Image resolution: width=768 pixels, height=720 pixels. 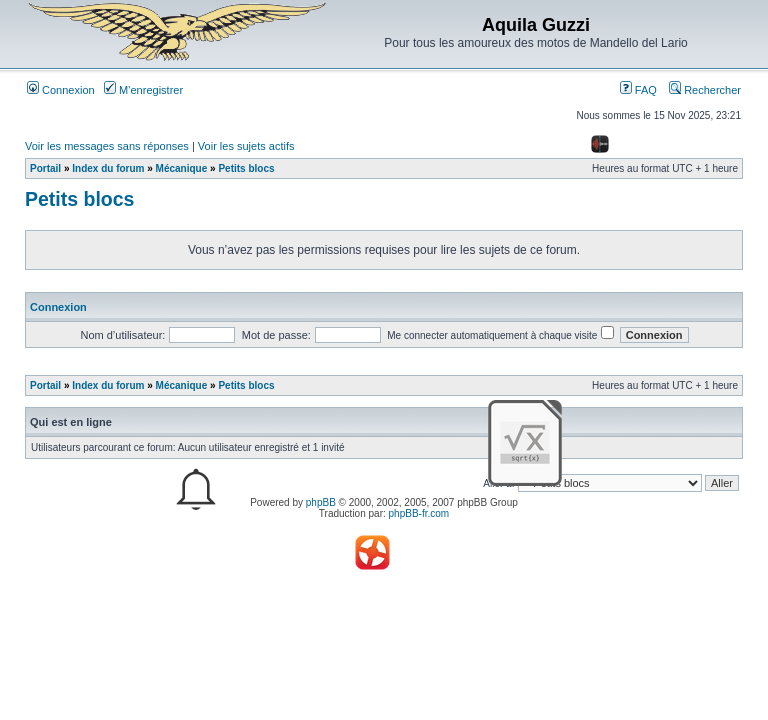 I want to click on open the sound recorder app, so click(x=600, y=144).